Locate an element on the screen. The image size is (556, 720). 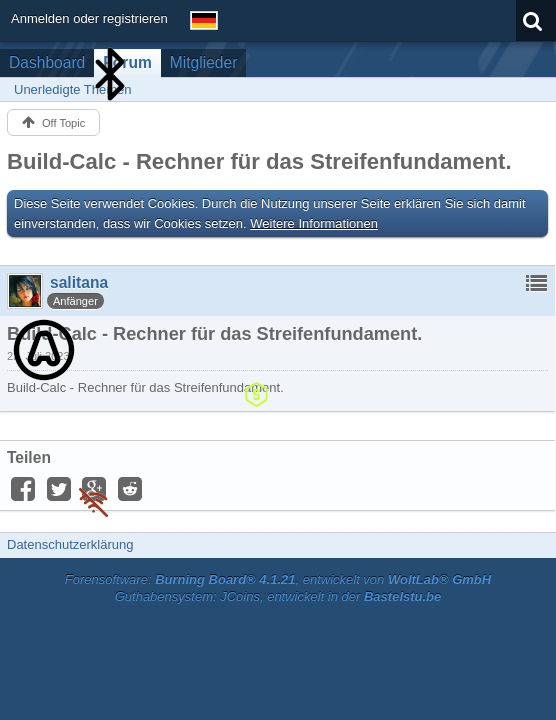
sign in with OAuth authentication is located at coordinates (44, 350).